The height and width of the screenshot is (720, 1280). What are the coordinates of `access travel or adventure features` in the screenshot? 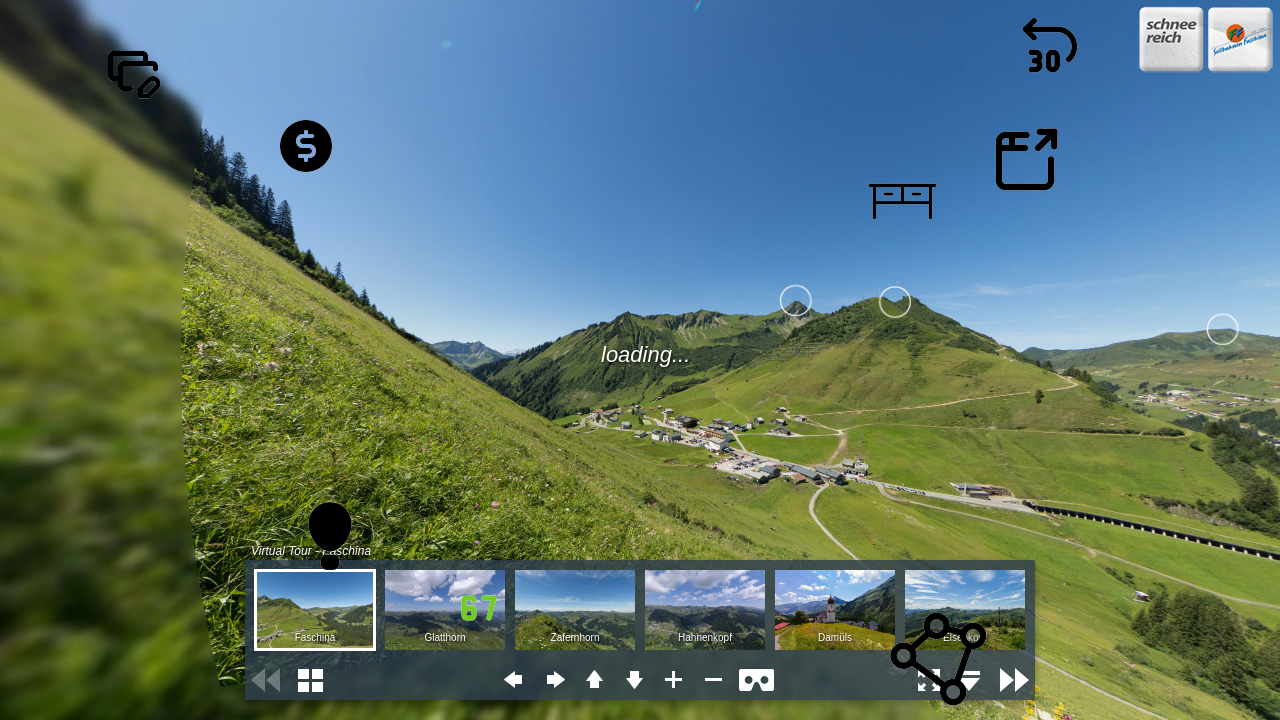 It's located at (330, 536).